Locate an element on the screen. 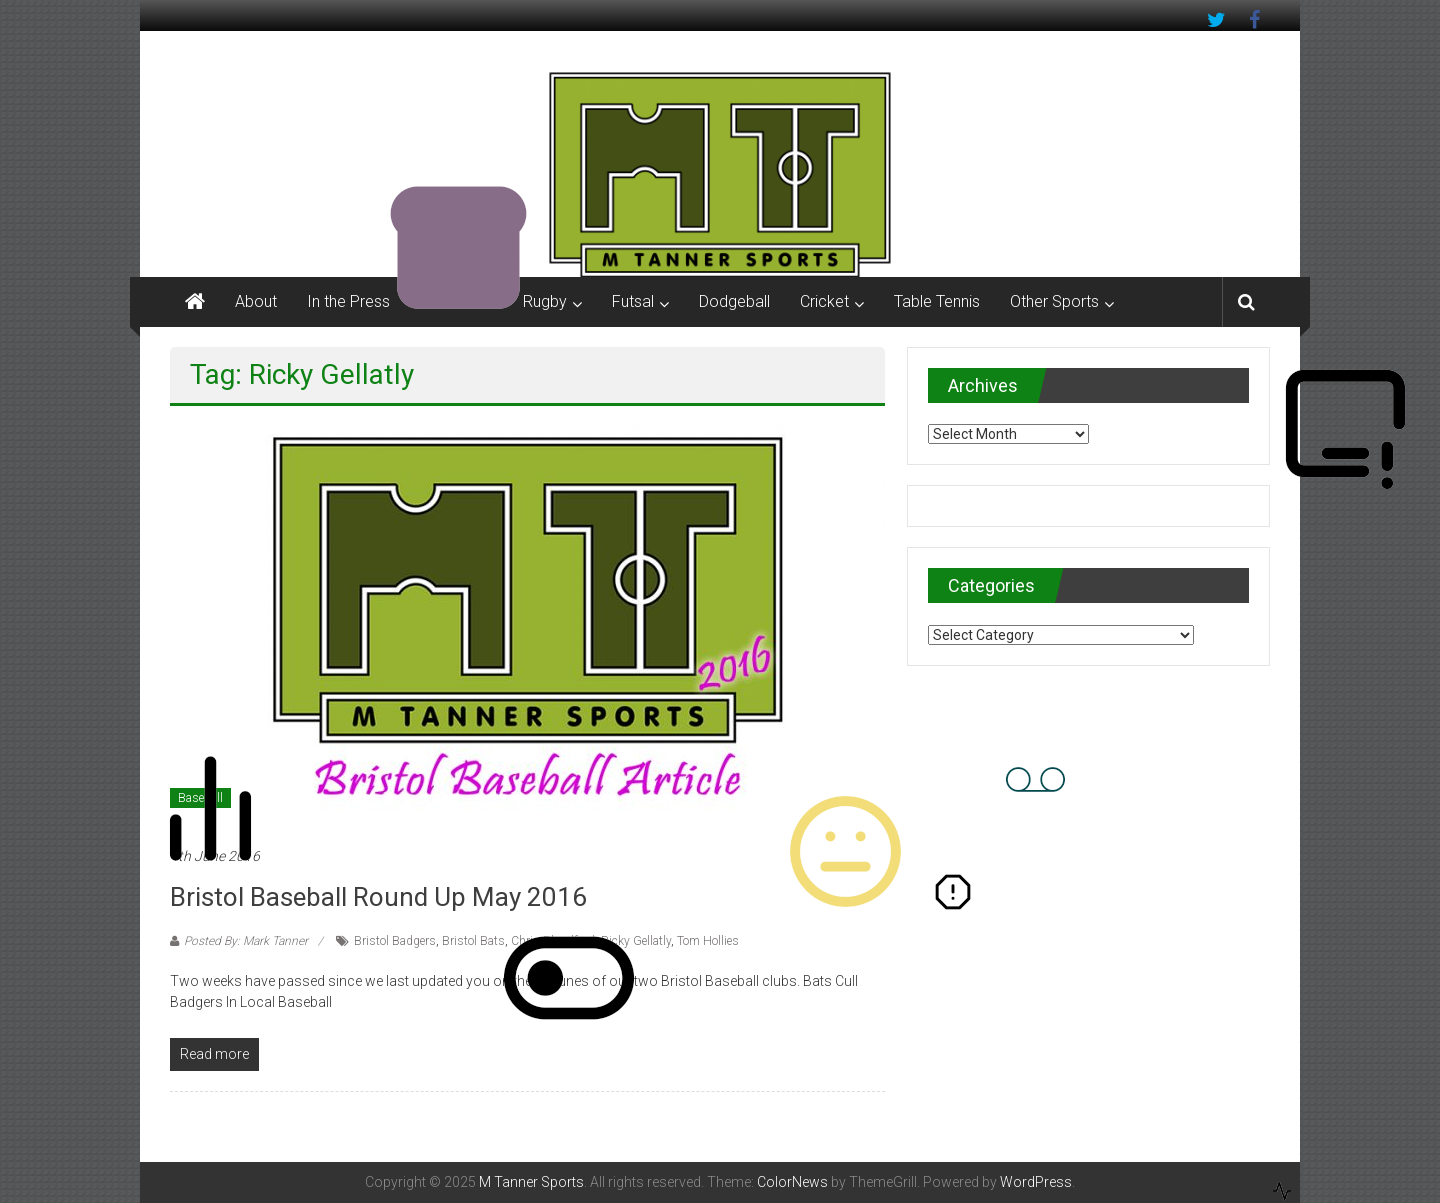  view activity or health metrics is located at coordinates (1282, 1191).